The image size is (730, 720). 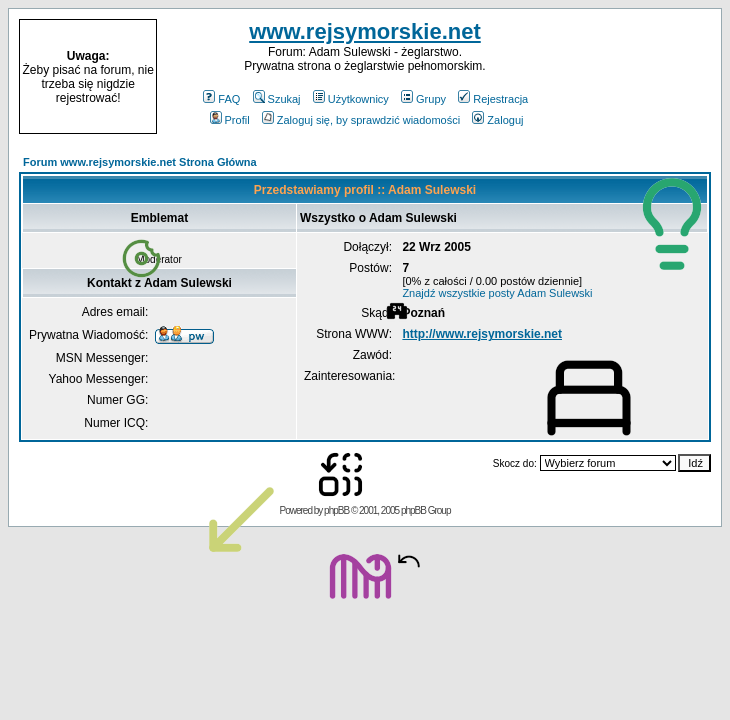 I want to click on find nearby convenience stores, so click(x=397, y=311).